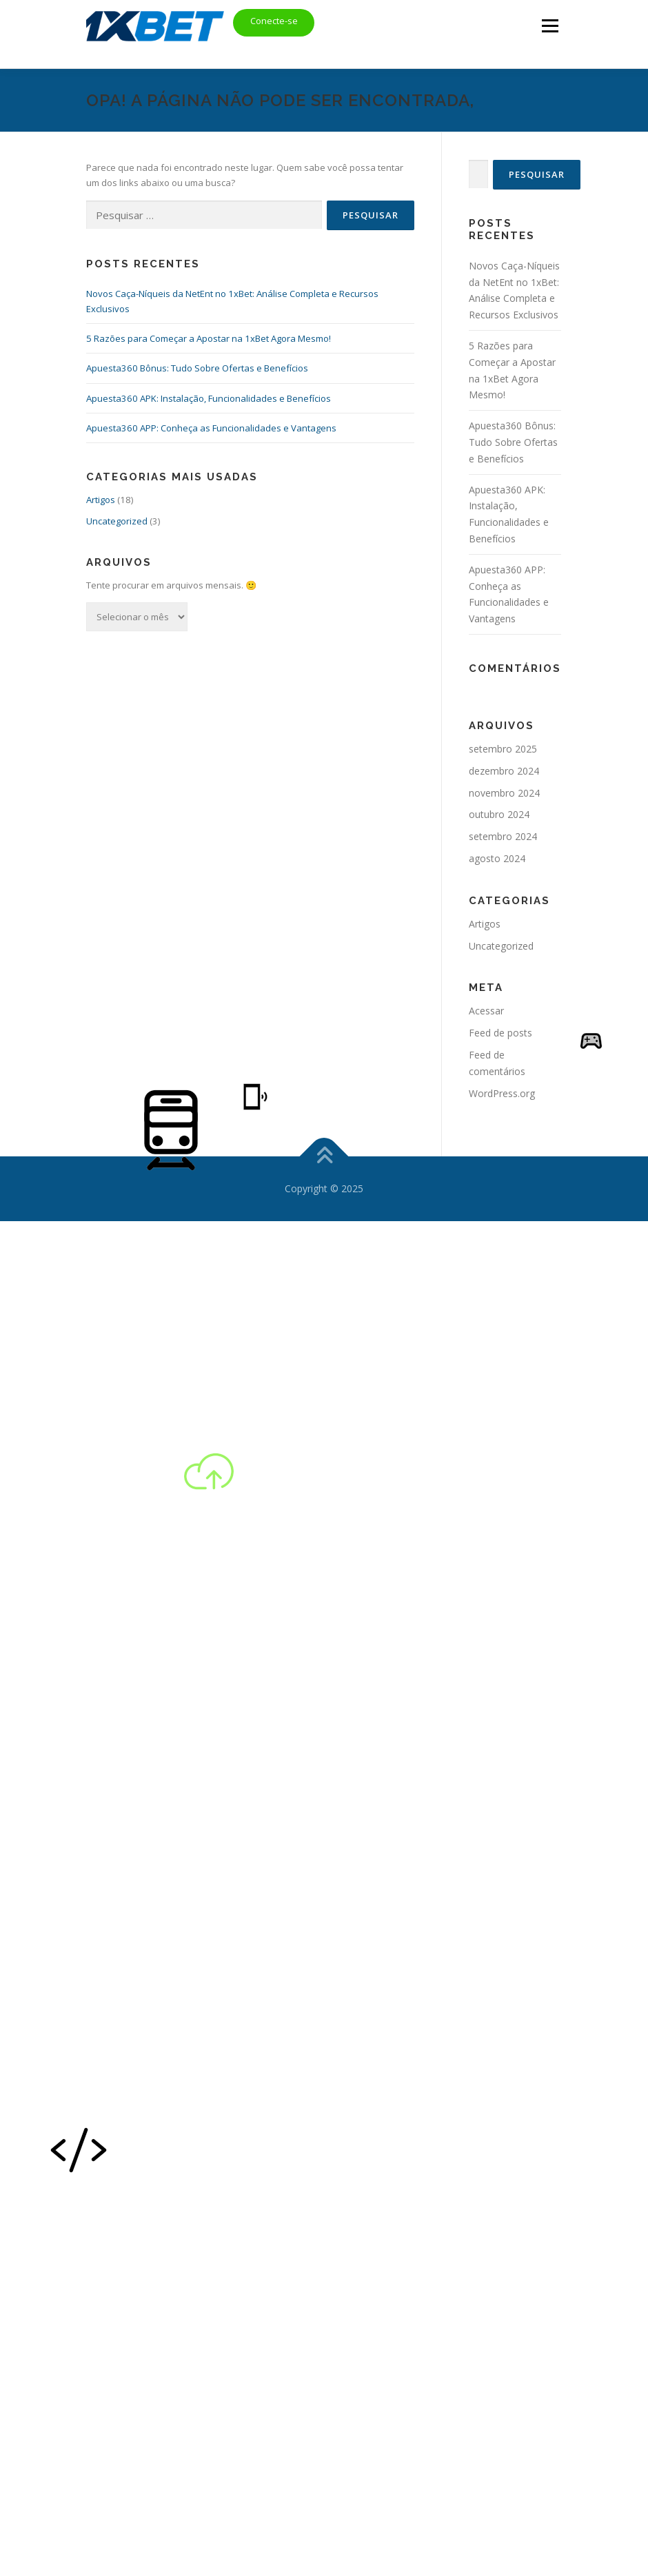 The width and height of the screenshot is (648, 2576). What do you see at coordinates (255, 1096) in the screenshot?
I see `incoming call or notification on linked device` at bounding box center [255, 1096].